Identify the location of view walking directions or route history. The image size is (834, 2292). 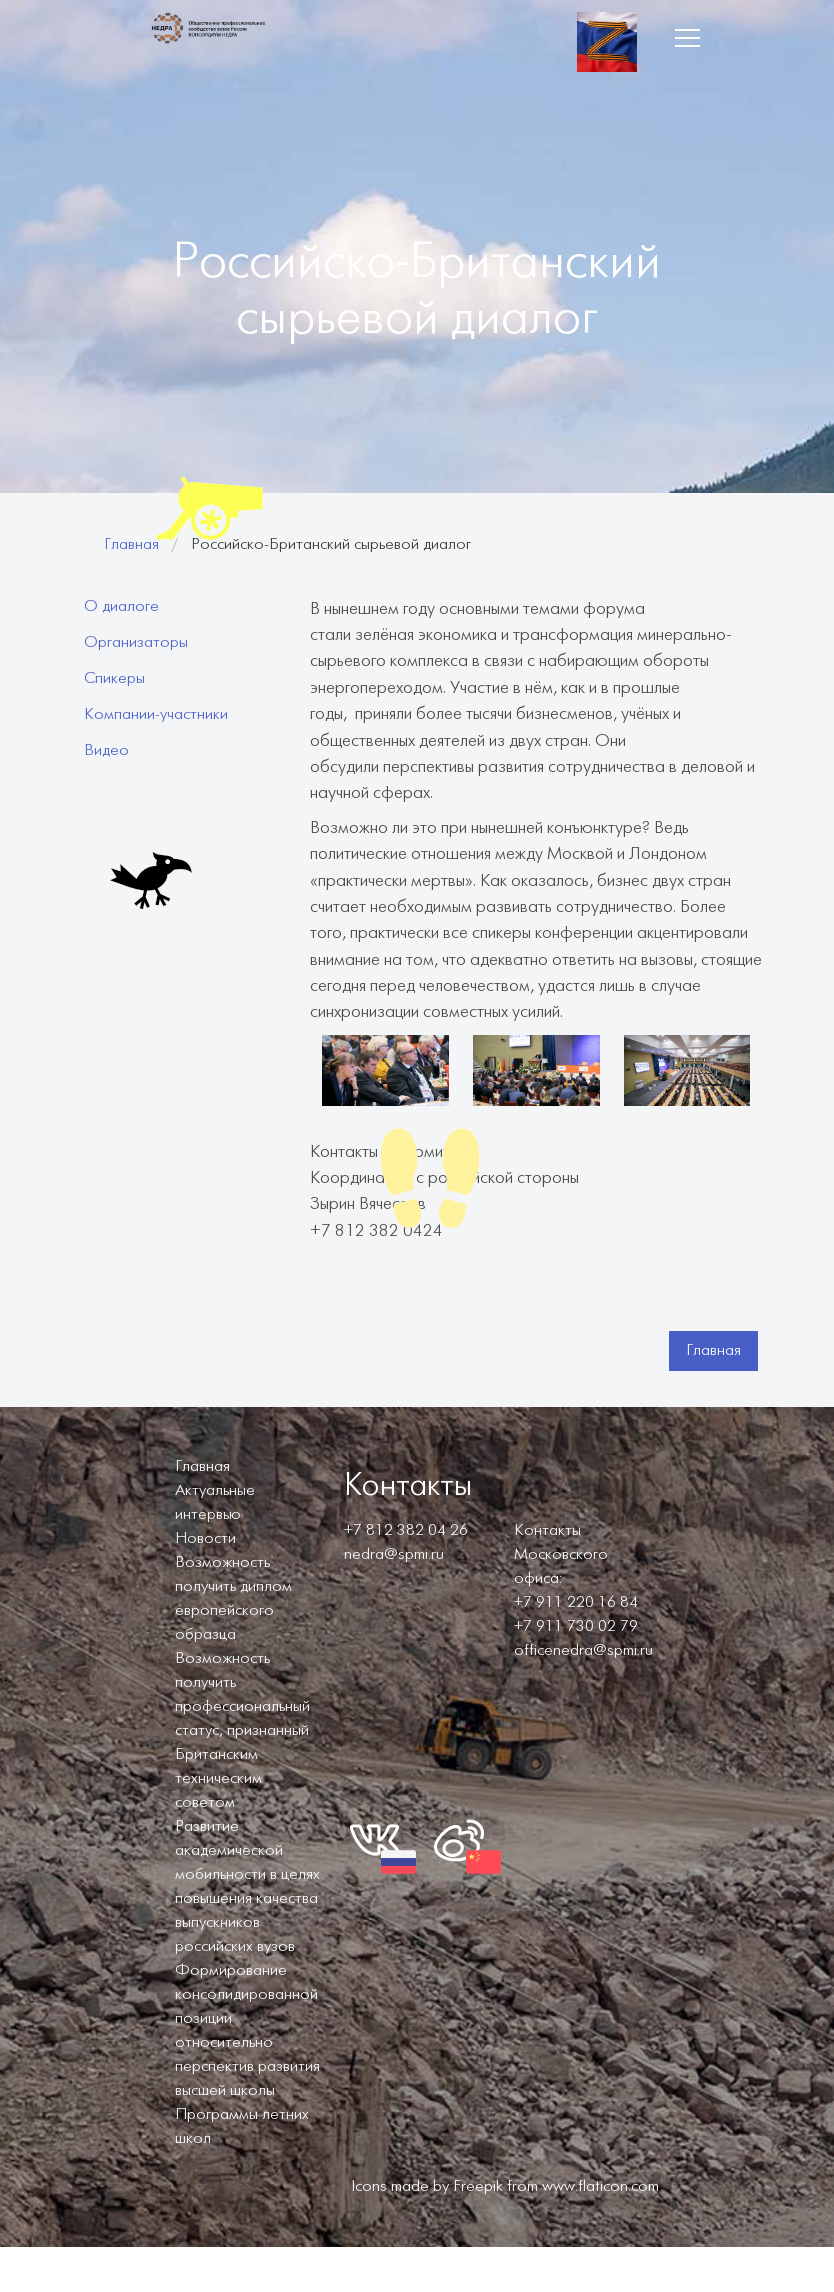
(429, 1178).